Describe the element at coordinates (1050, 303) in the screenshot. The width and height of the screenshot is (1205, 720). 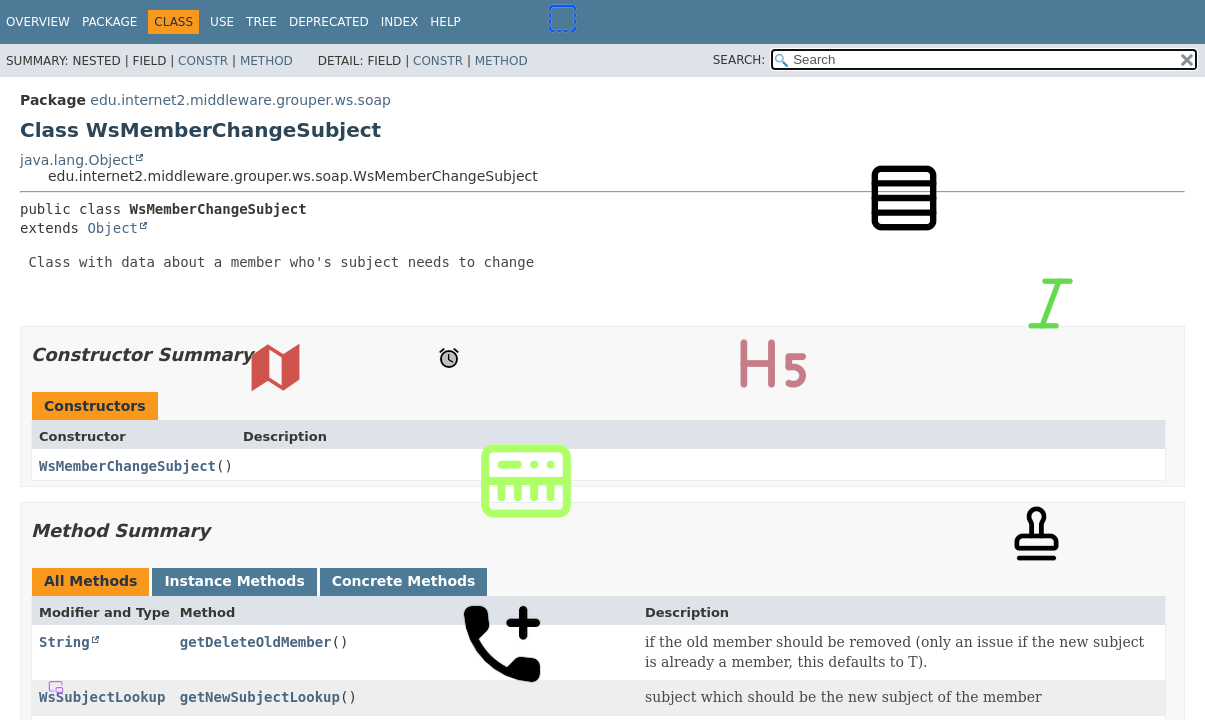
I see `apply italic formatting to selected text` at that location.